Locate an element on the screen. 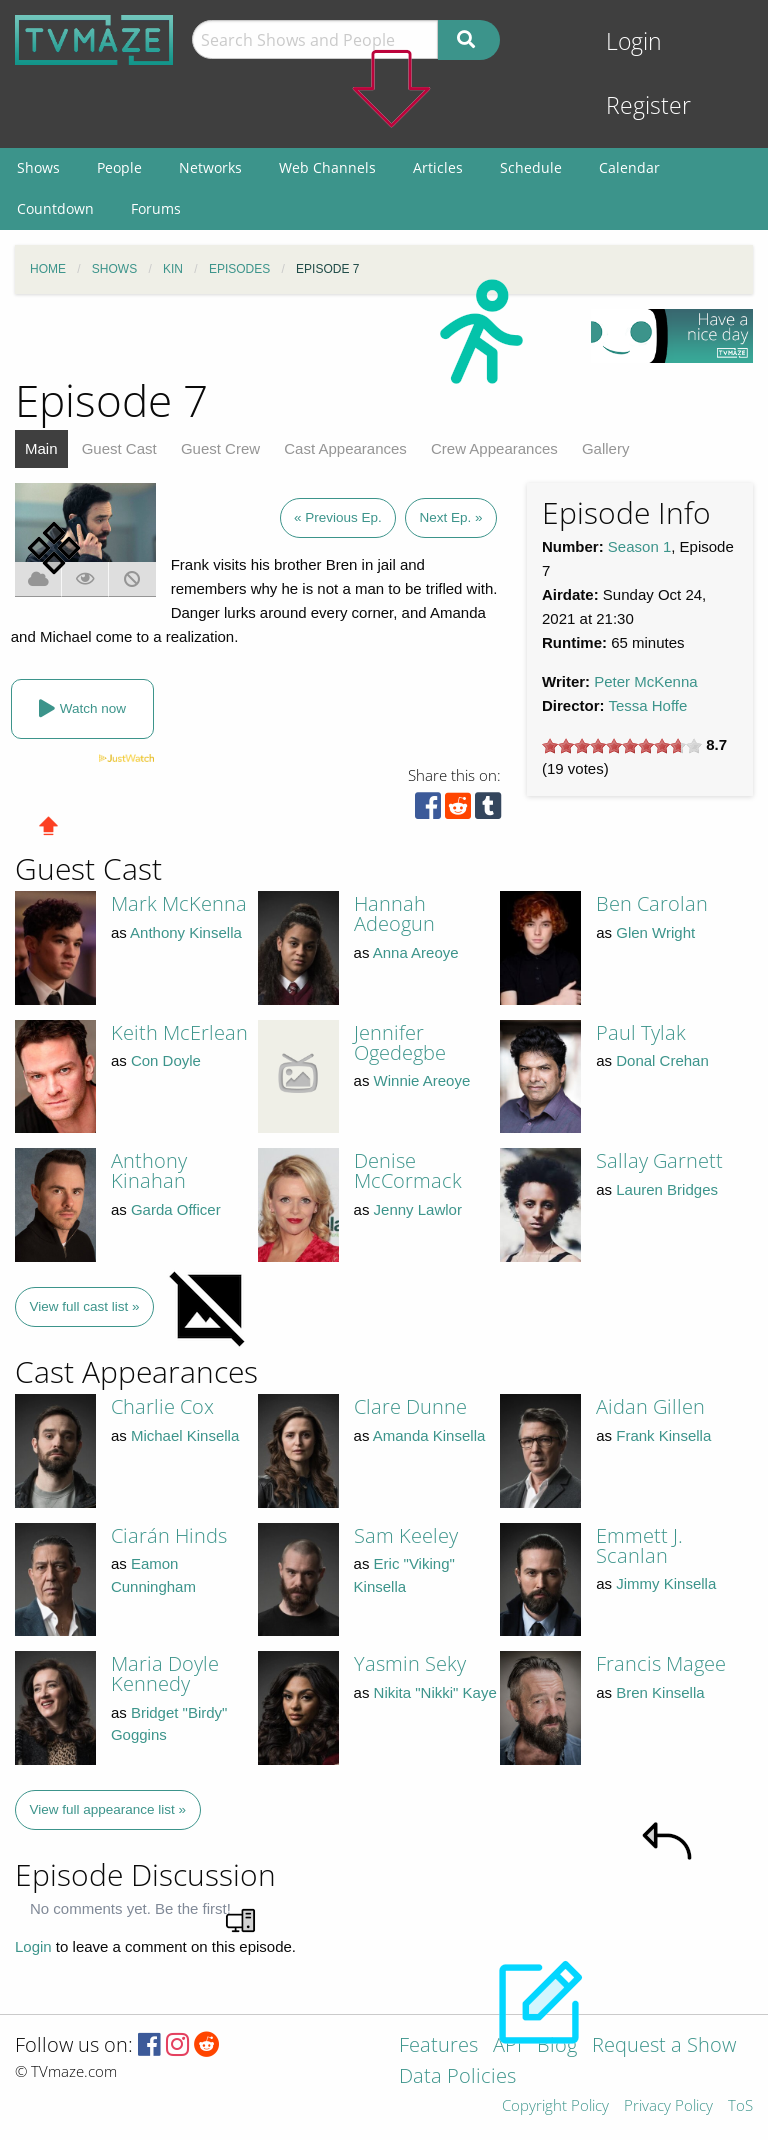 The image size is (768, 2140). upload a file or document is located at coordinates (48, 826).